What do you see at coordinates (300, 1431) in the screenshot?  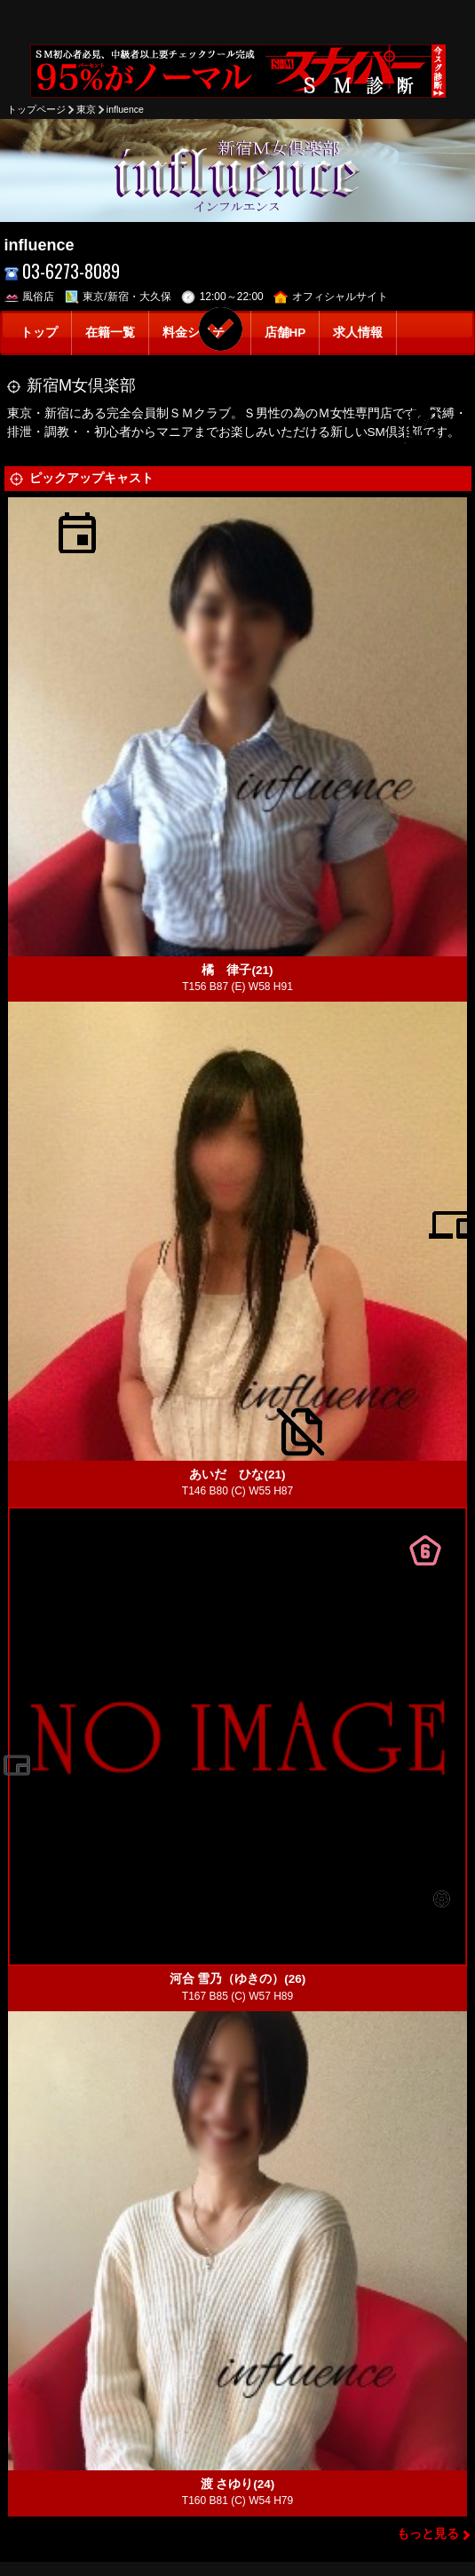 I see `files are unavailable or inaccessible` at bounding box center [300, 1431].